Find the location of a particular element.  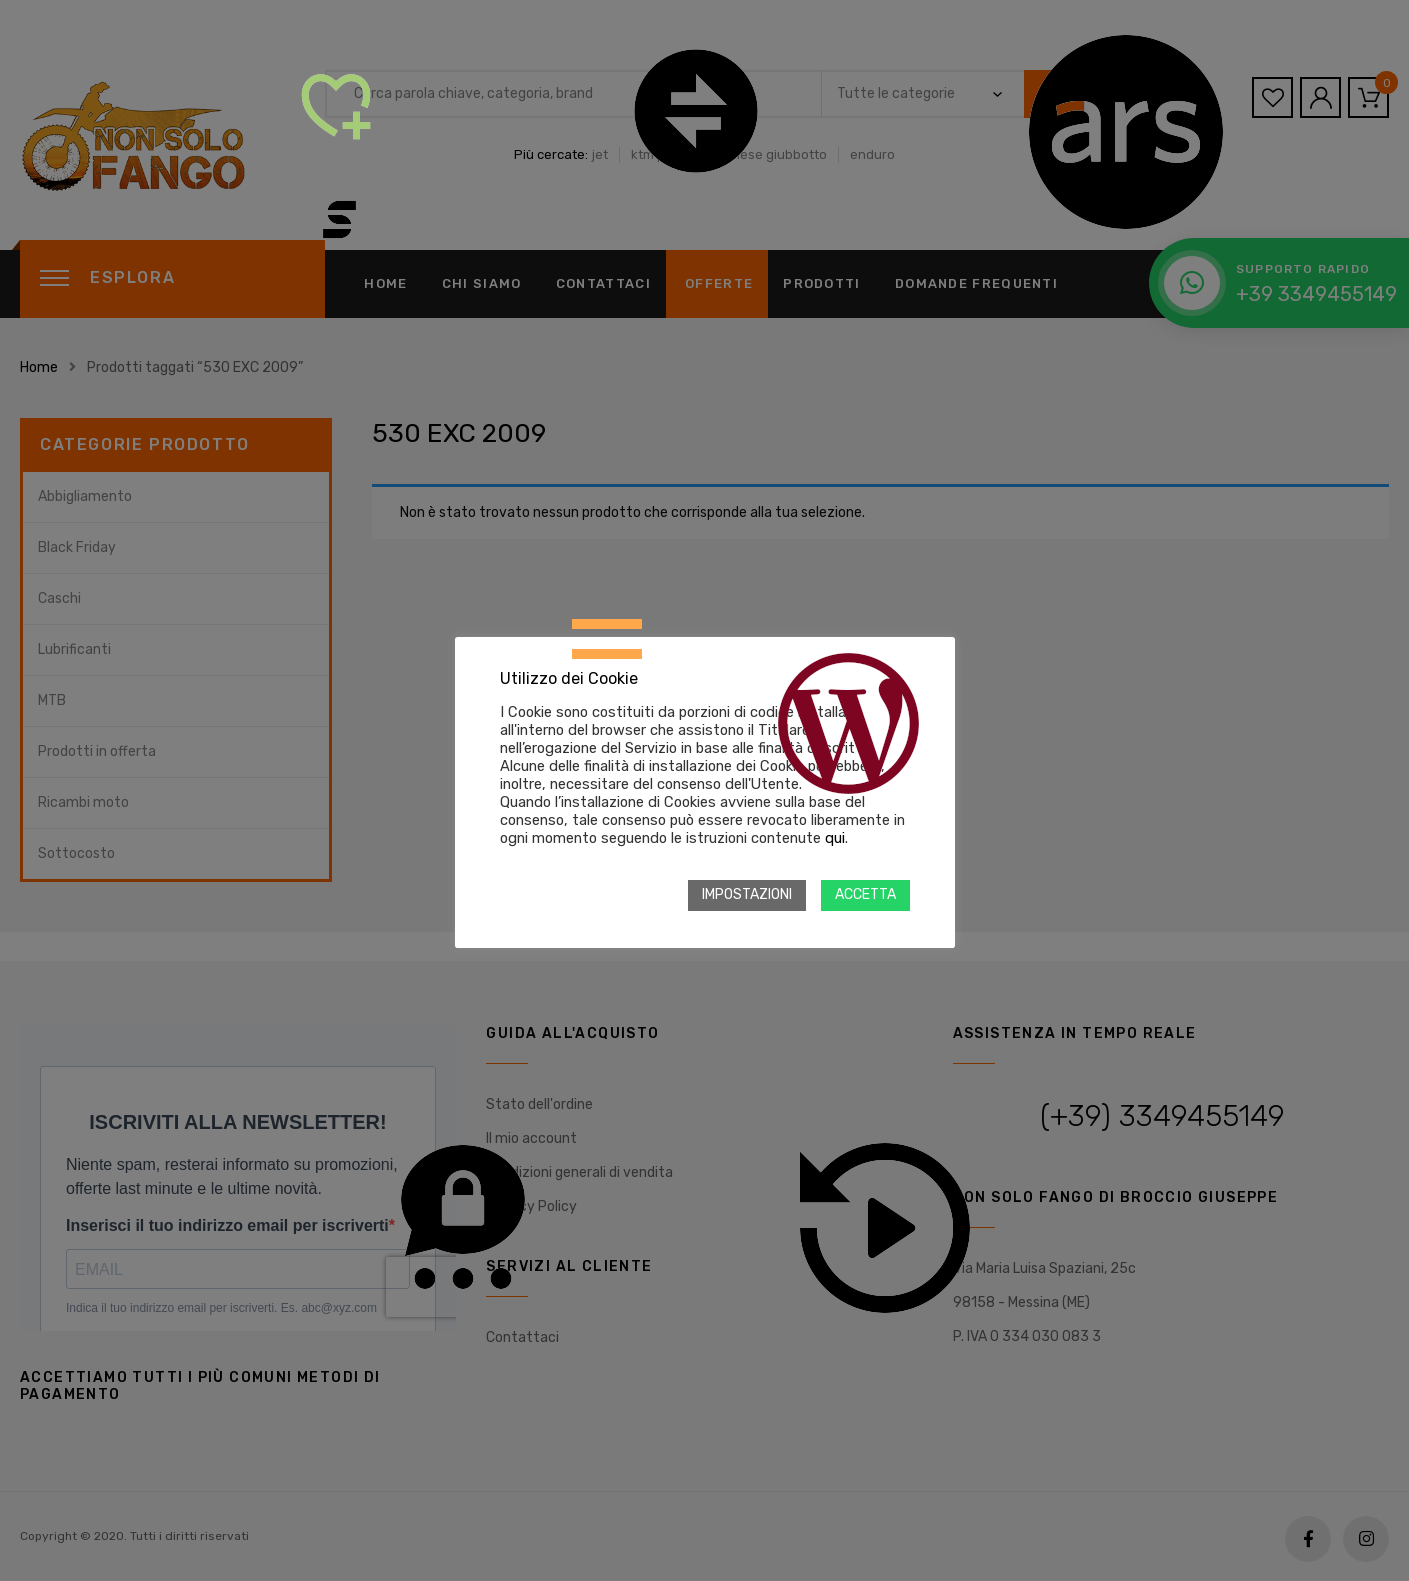

visit ars technica website is located at coordinates (1126, 132).